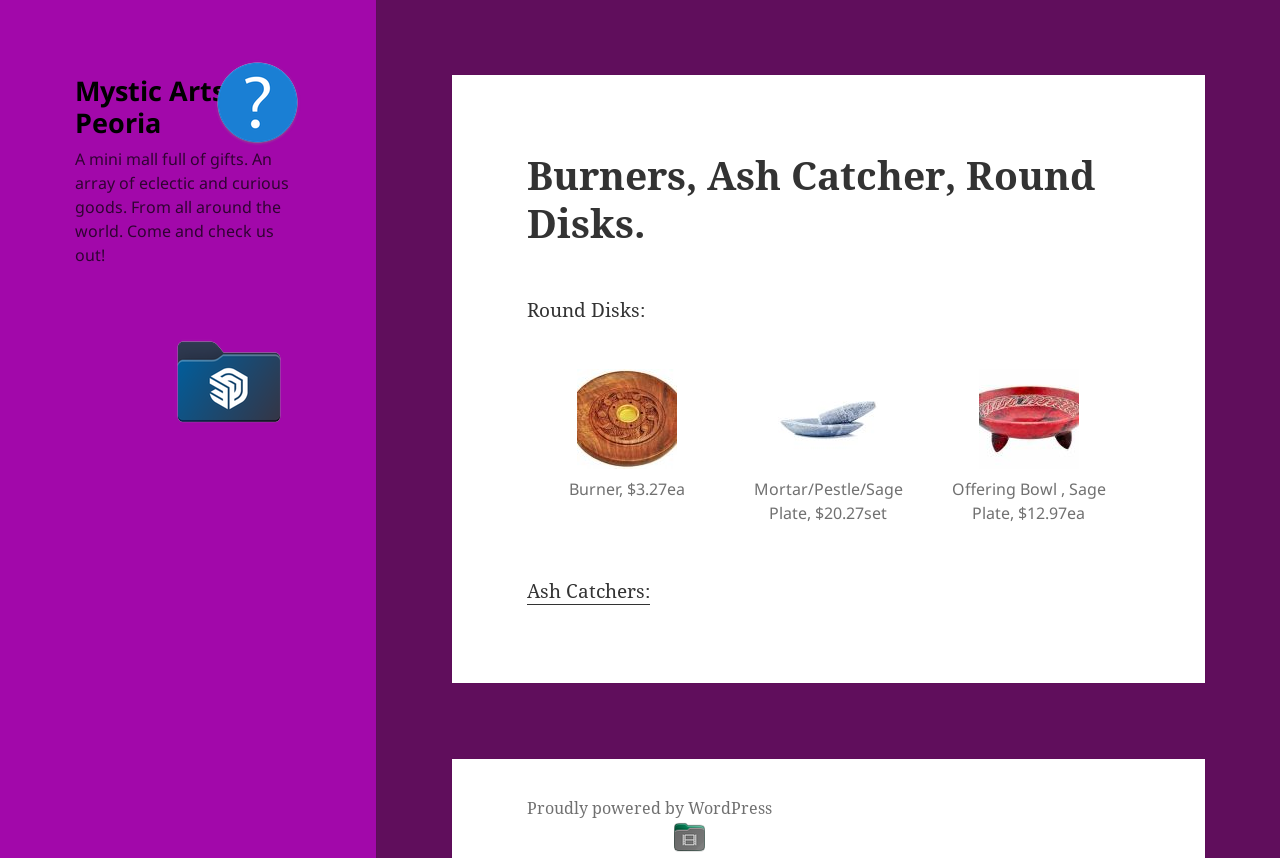  Describe the element at coordinates (228, 384) in the screenshot. I see `open sketchup project files folder` at that location.